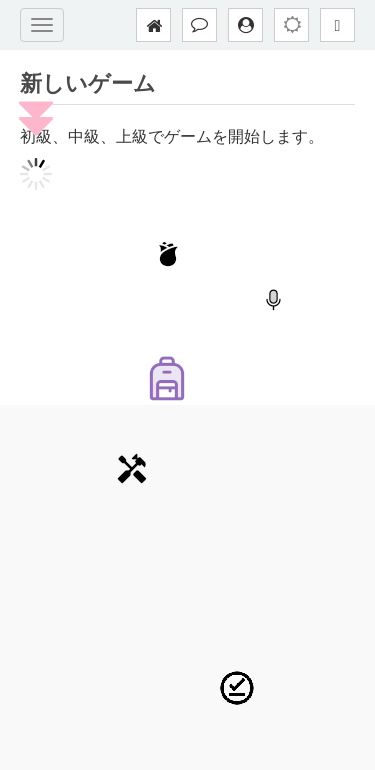 This screenshot has height=770, width=375. I want to click on indicates content is available offline, so click(237, 688).